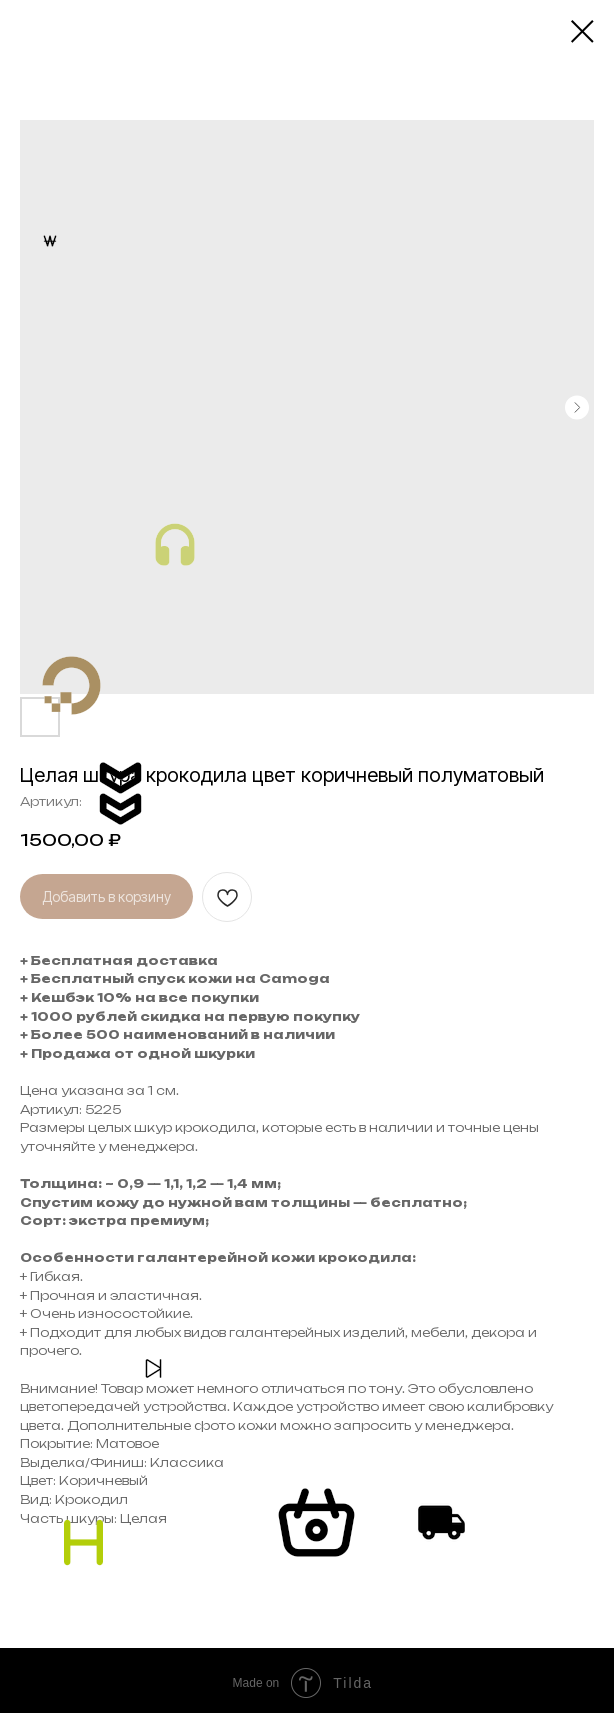 This screenshot has width=614, height=1713. I want to click on skip to the next track or media item, so click(153, 1368).